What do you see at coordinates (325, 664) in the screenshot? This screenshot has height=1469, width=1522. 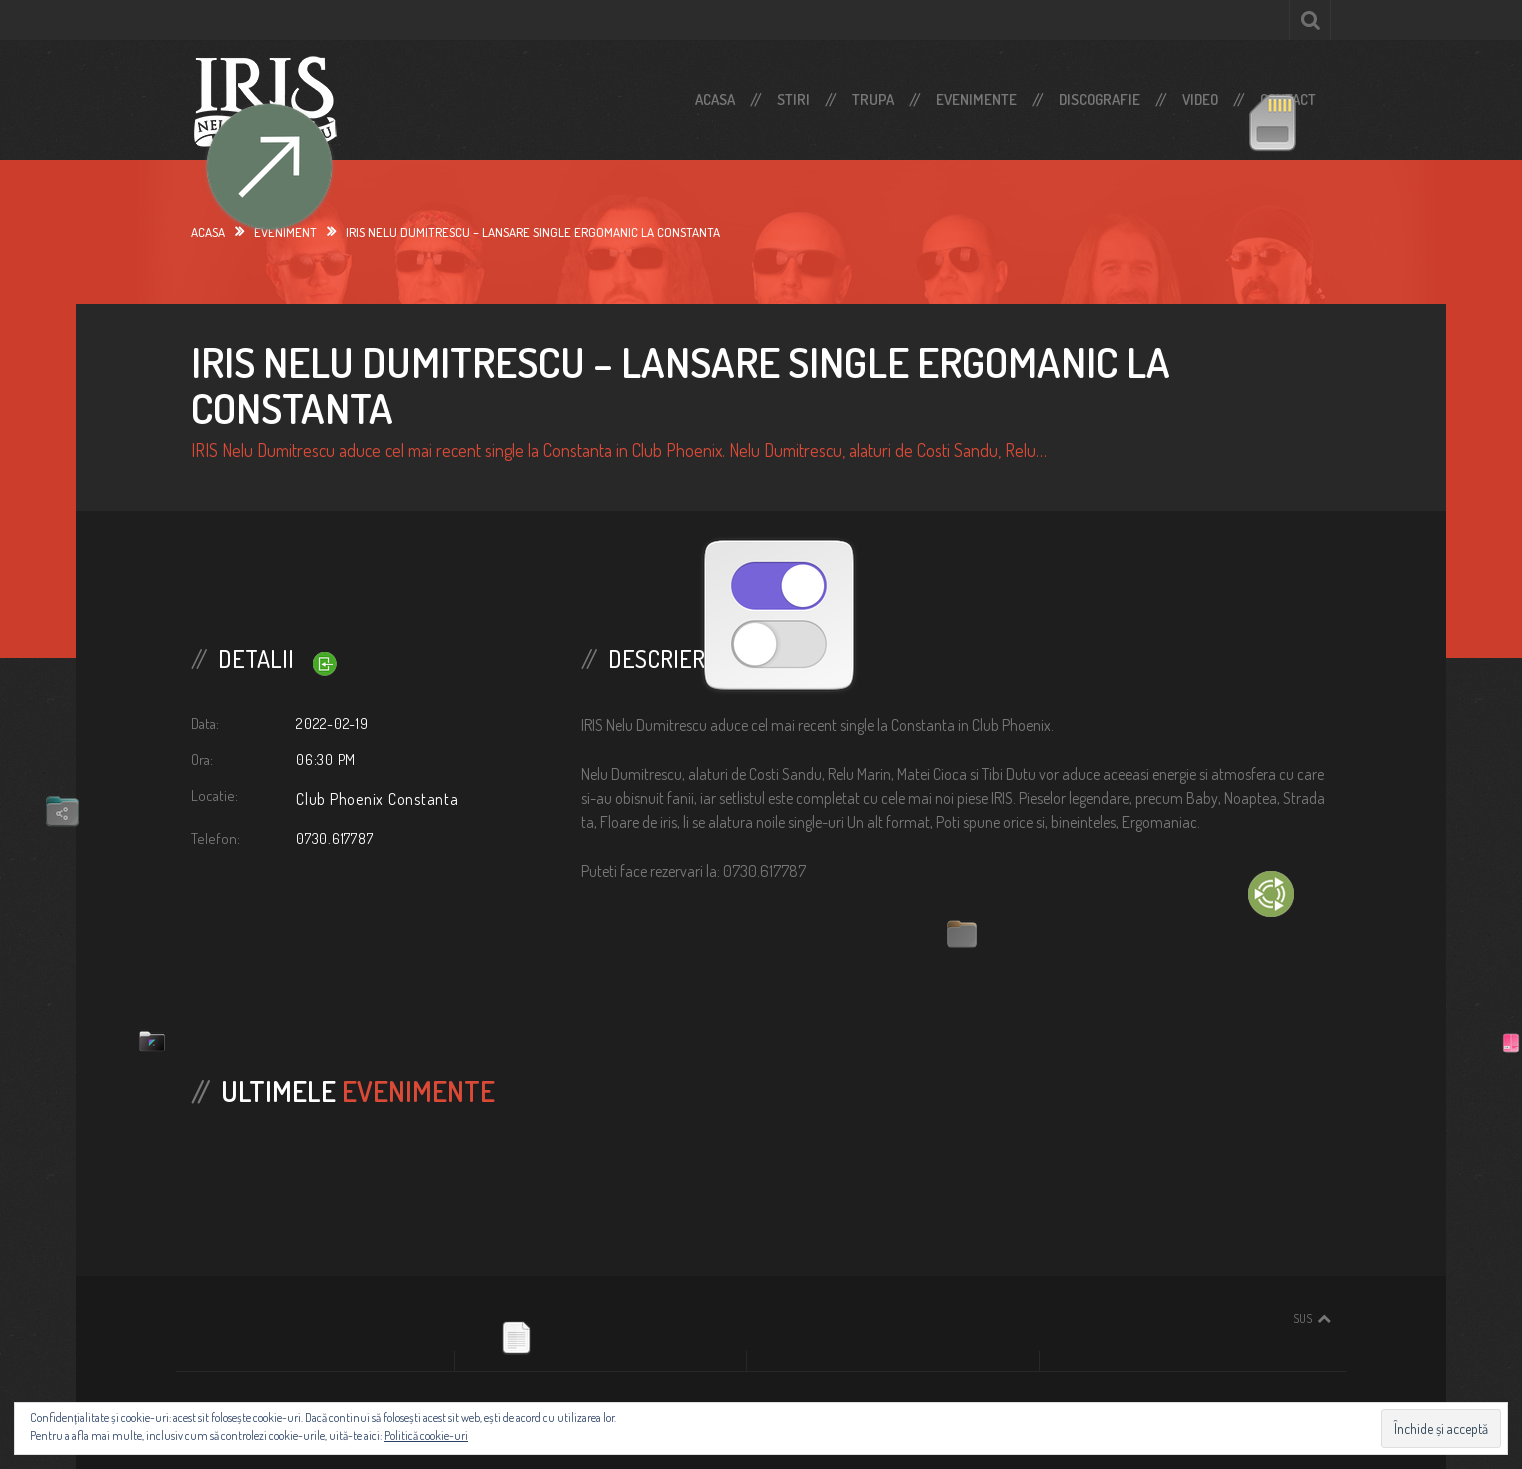 I see `log out of your current session` at bounding box center [325, 664].